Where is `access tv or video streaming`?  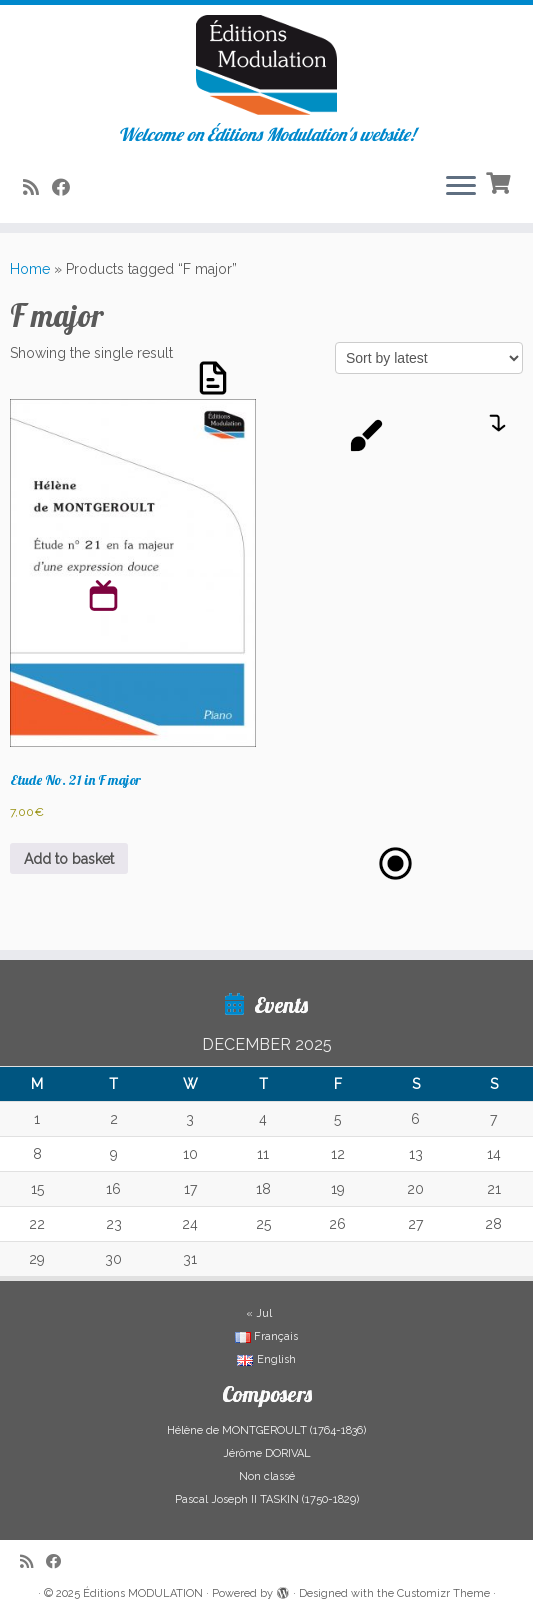 access tv or video streaming is located at coordinates (103, 595).